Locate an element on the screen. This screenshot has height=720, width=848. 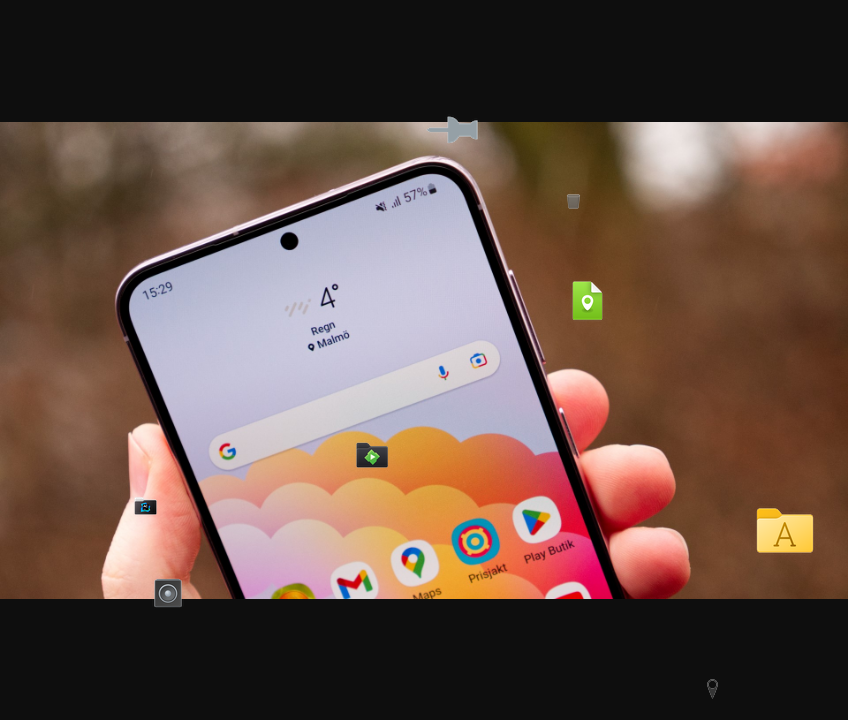
pin an item to keep it visible is located at coordinates (452, 132).